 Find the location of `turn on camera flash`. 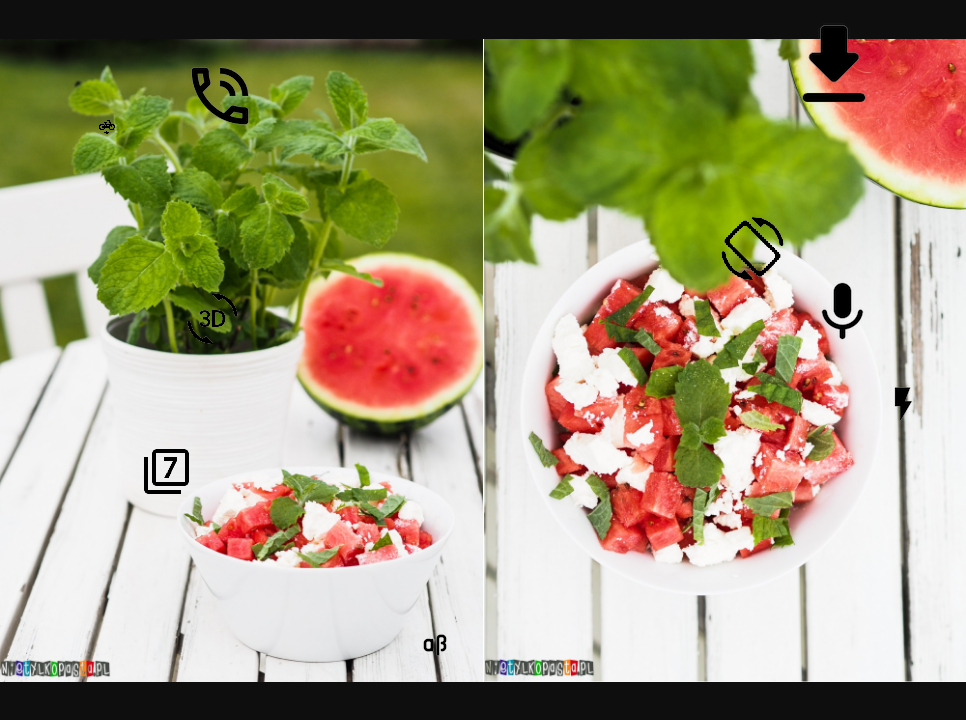

turn on camera flash is located at coordinates (903, 404).